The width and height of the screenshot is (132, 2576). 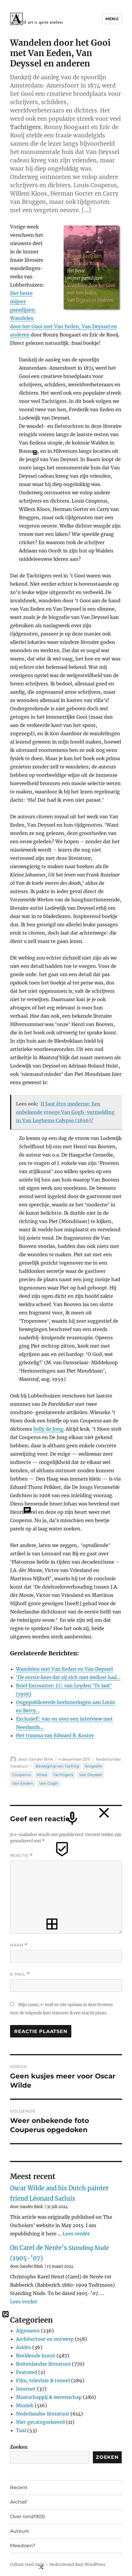 What do you see at coordinates (72, 1819) in the screenshot?
I see `tap to start voice input` at bounding box center [72, 1819].